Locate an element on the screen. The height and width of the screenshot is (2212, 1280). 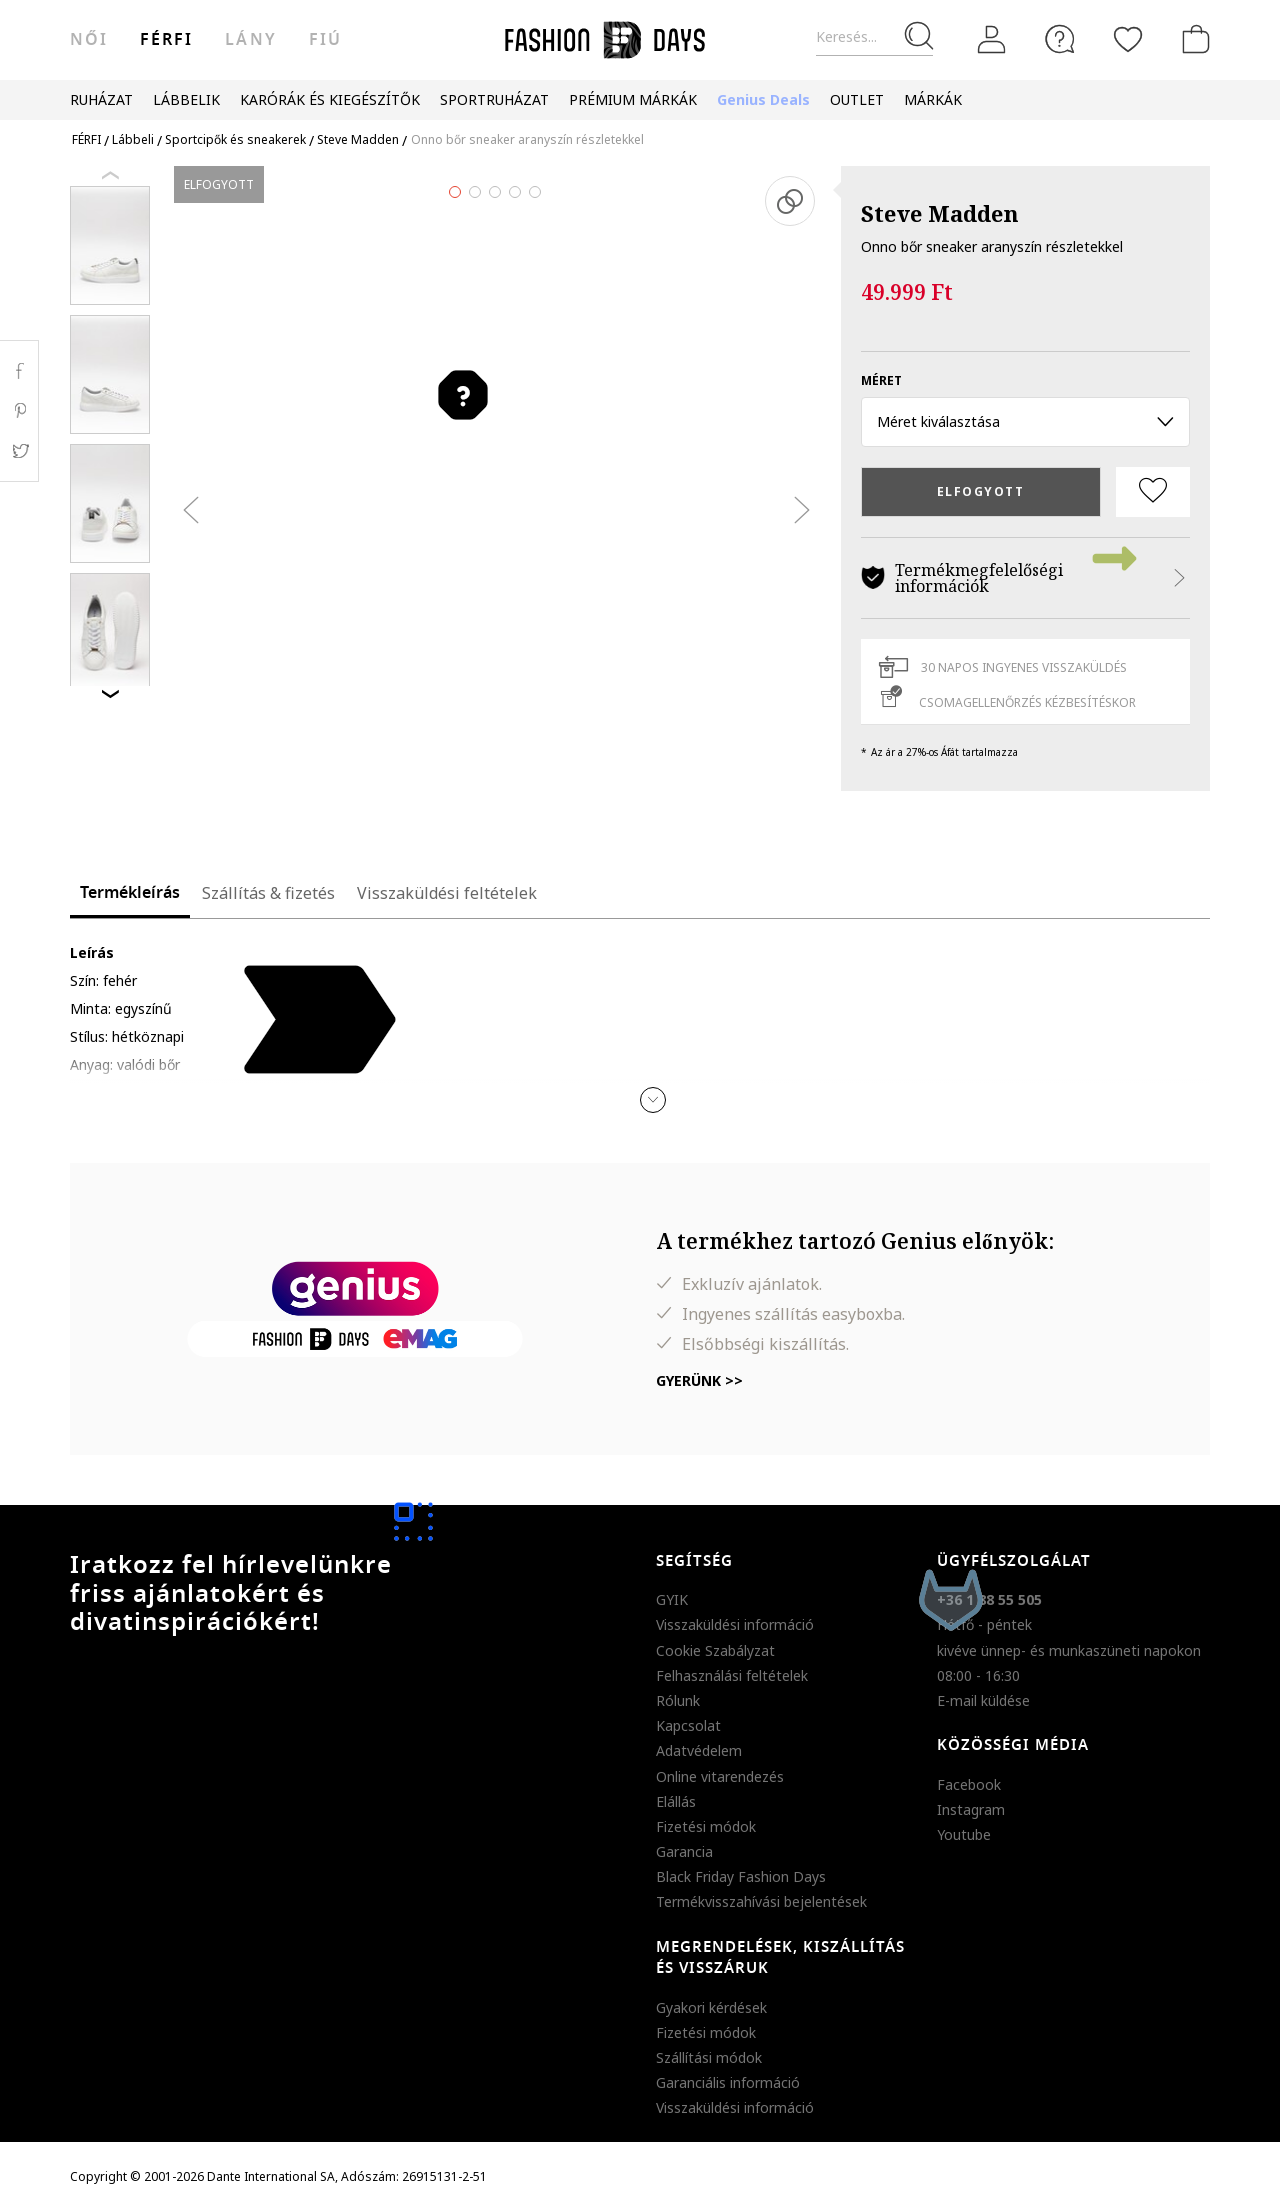
apply a label or tag to an item is located at coordinates (314, 1019).